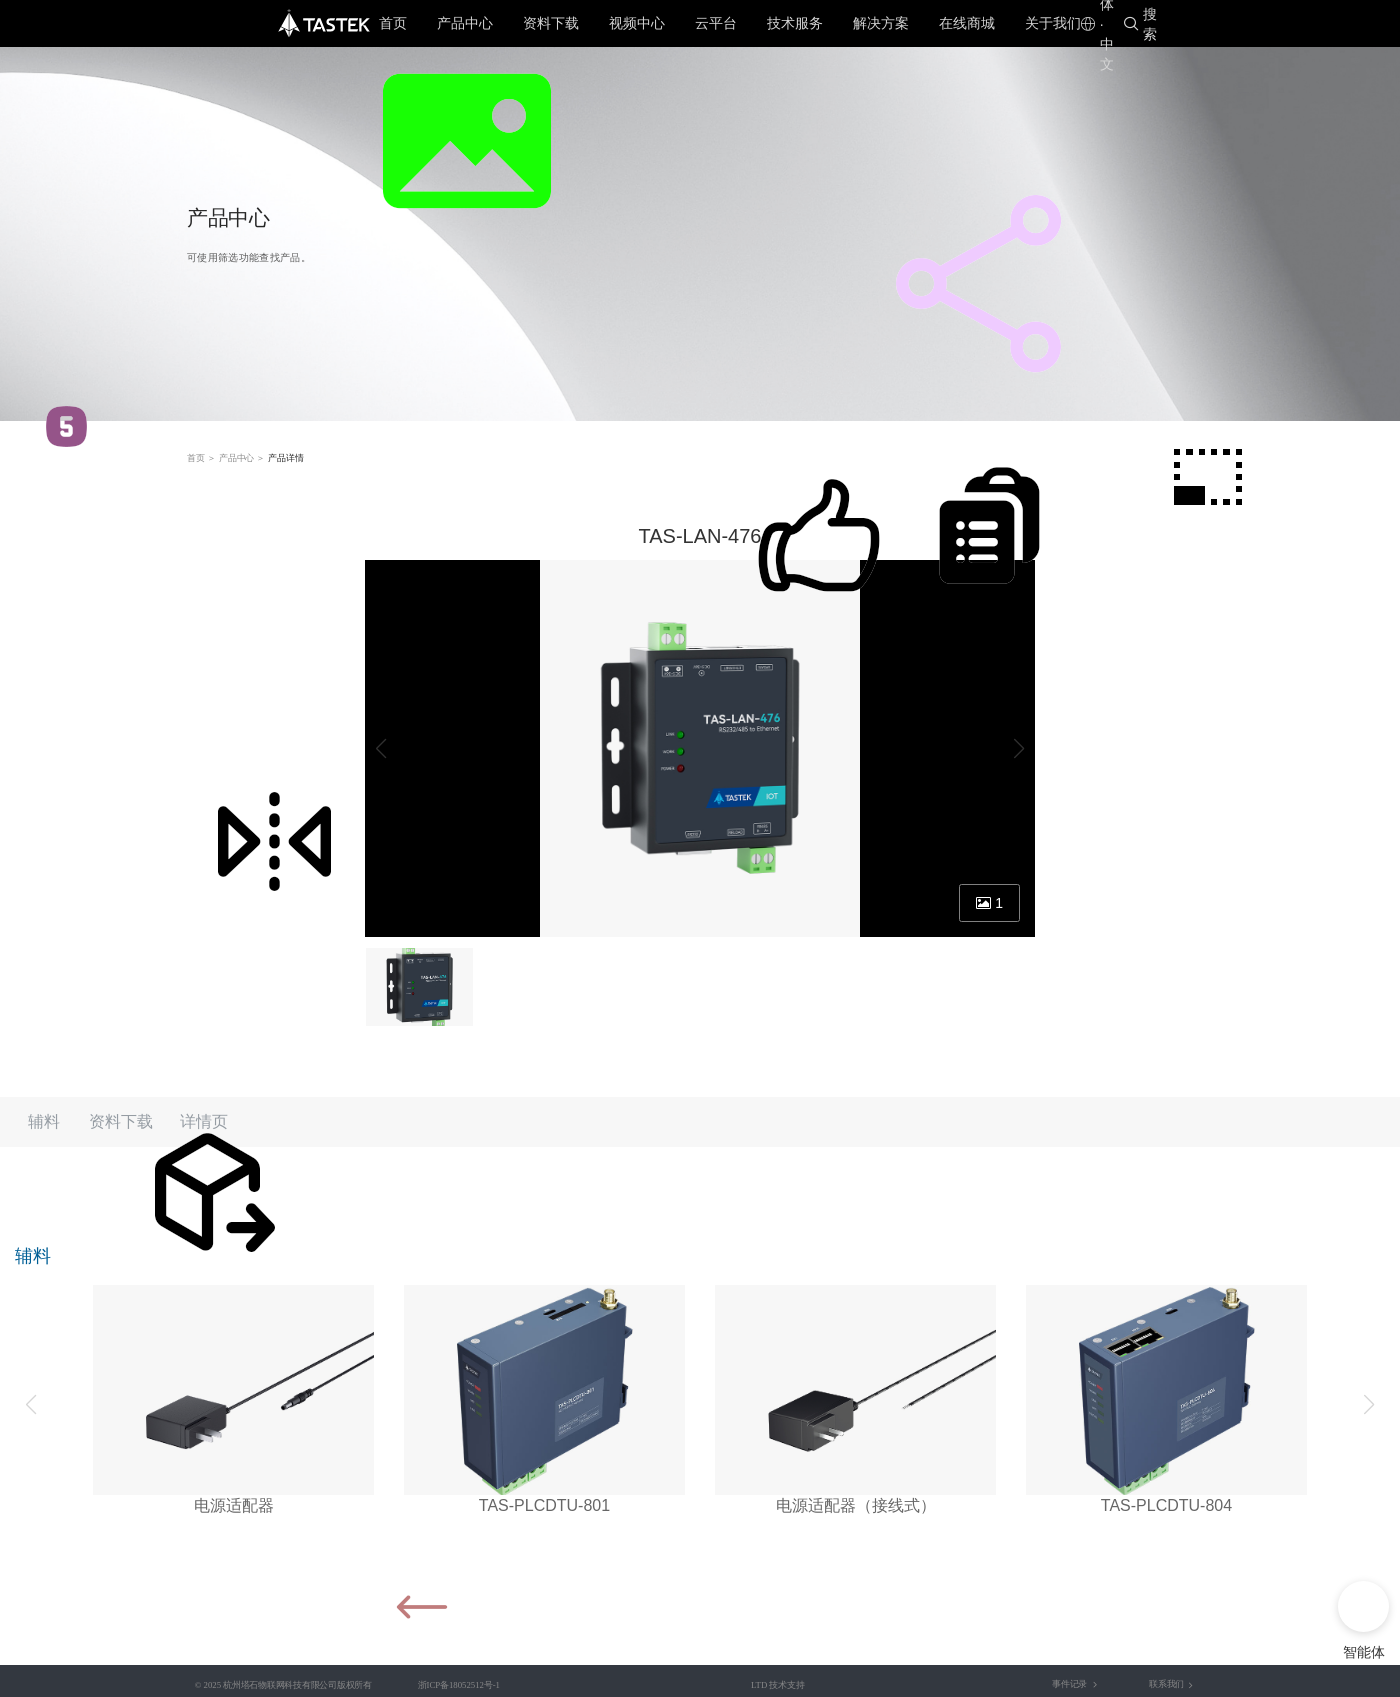  What do you see at coordinates (274, 841) in the screenshot?
I see `mirror or flip content horizontally` at bounding box center [274, 841].